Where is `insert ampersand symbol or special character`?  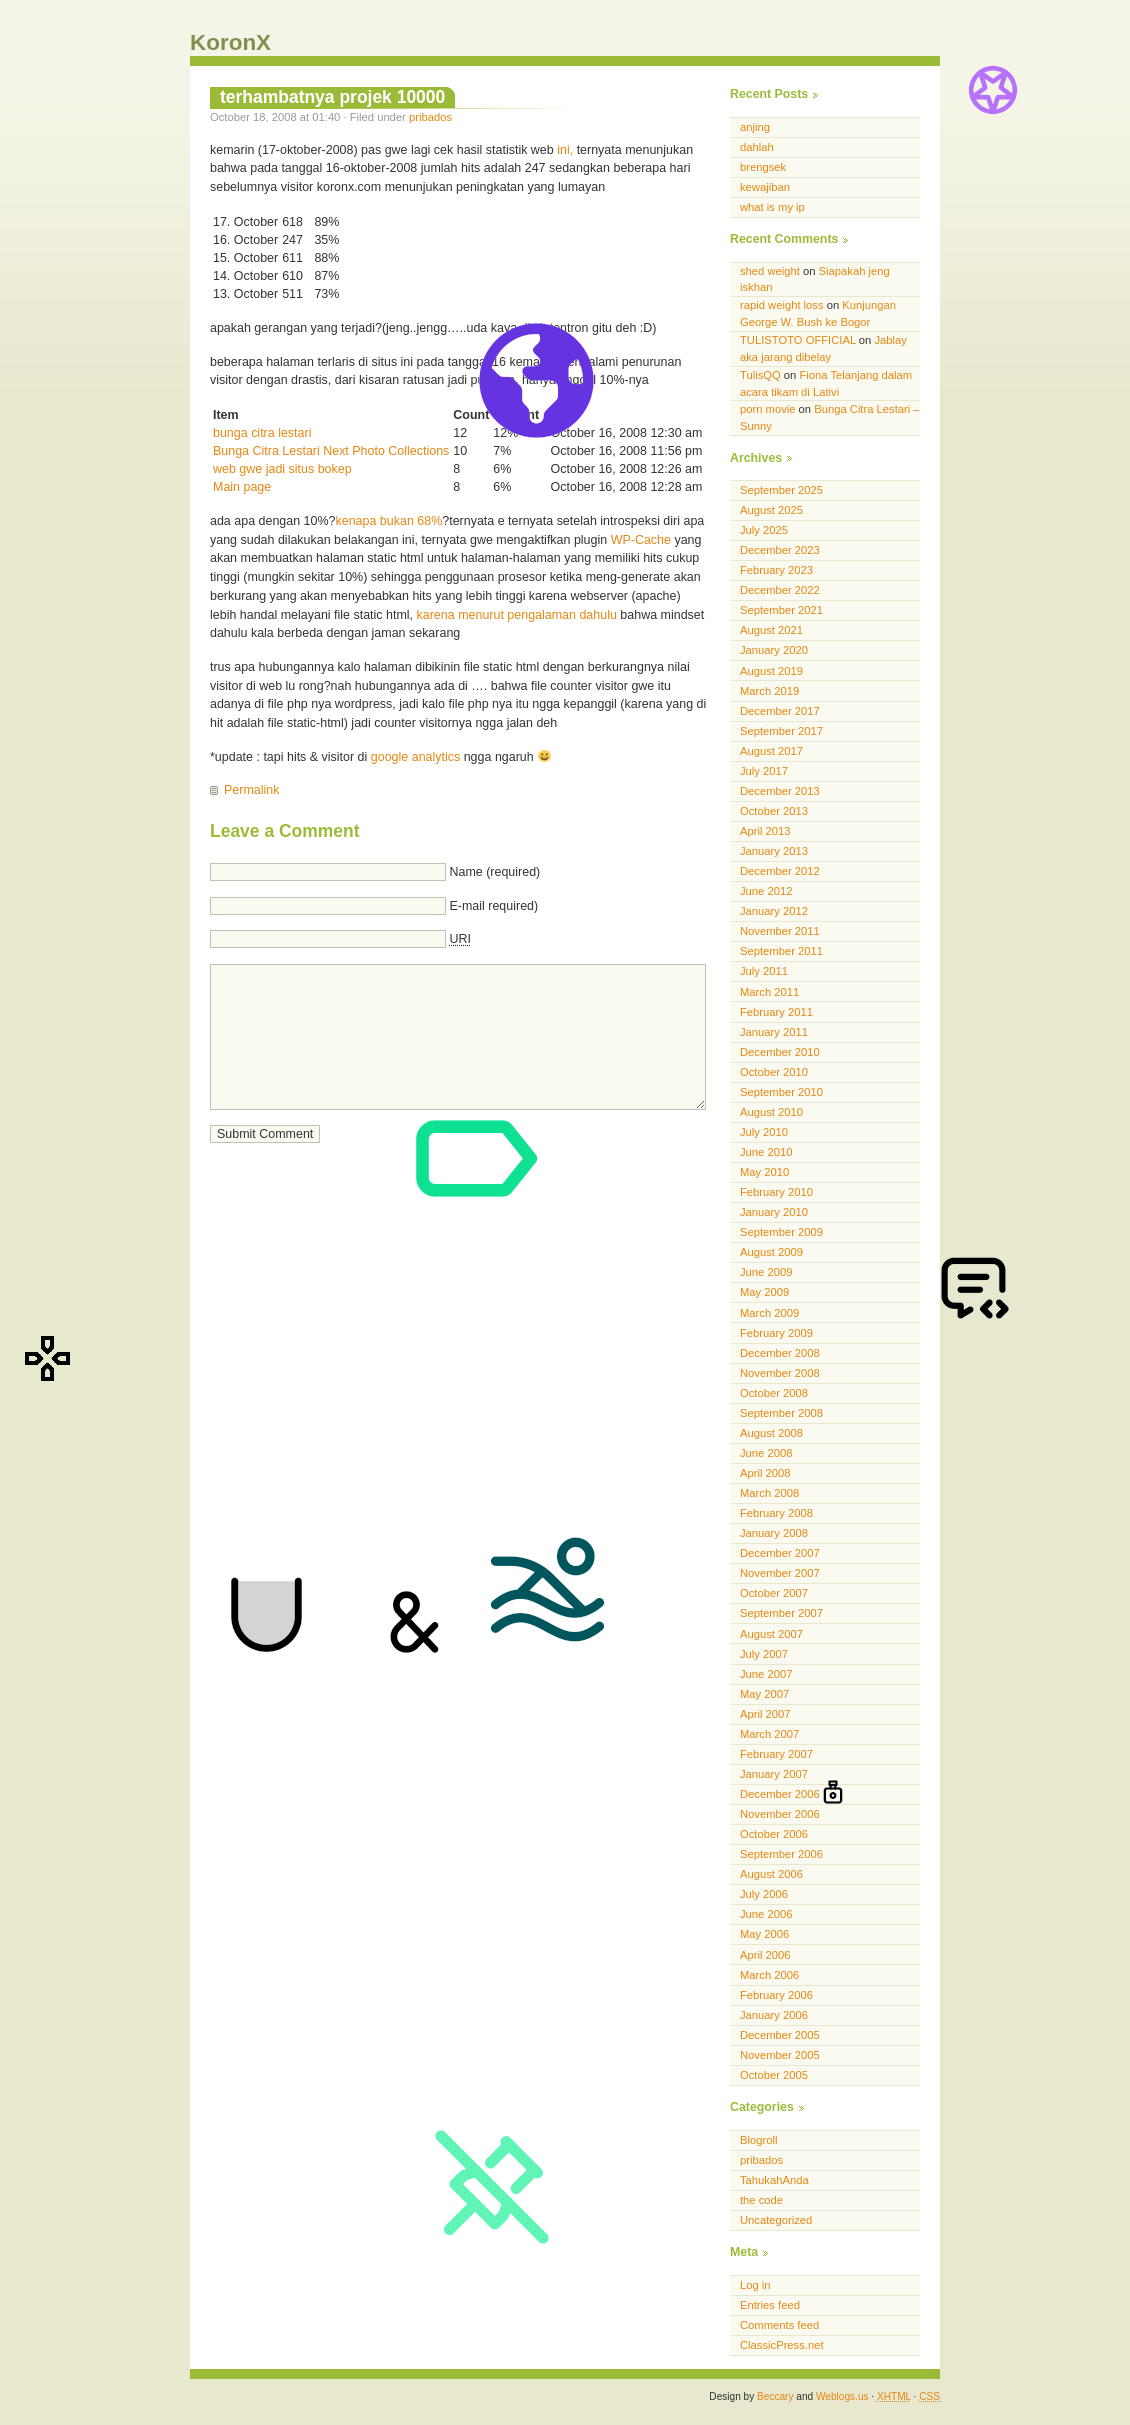
insert ampersand symbol or special character is located at coordinates (411, 1622).